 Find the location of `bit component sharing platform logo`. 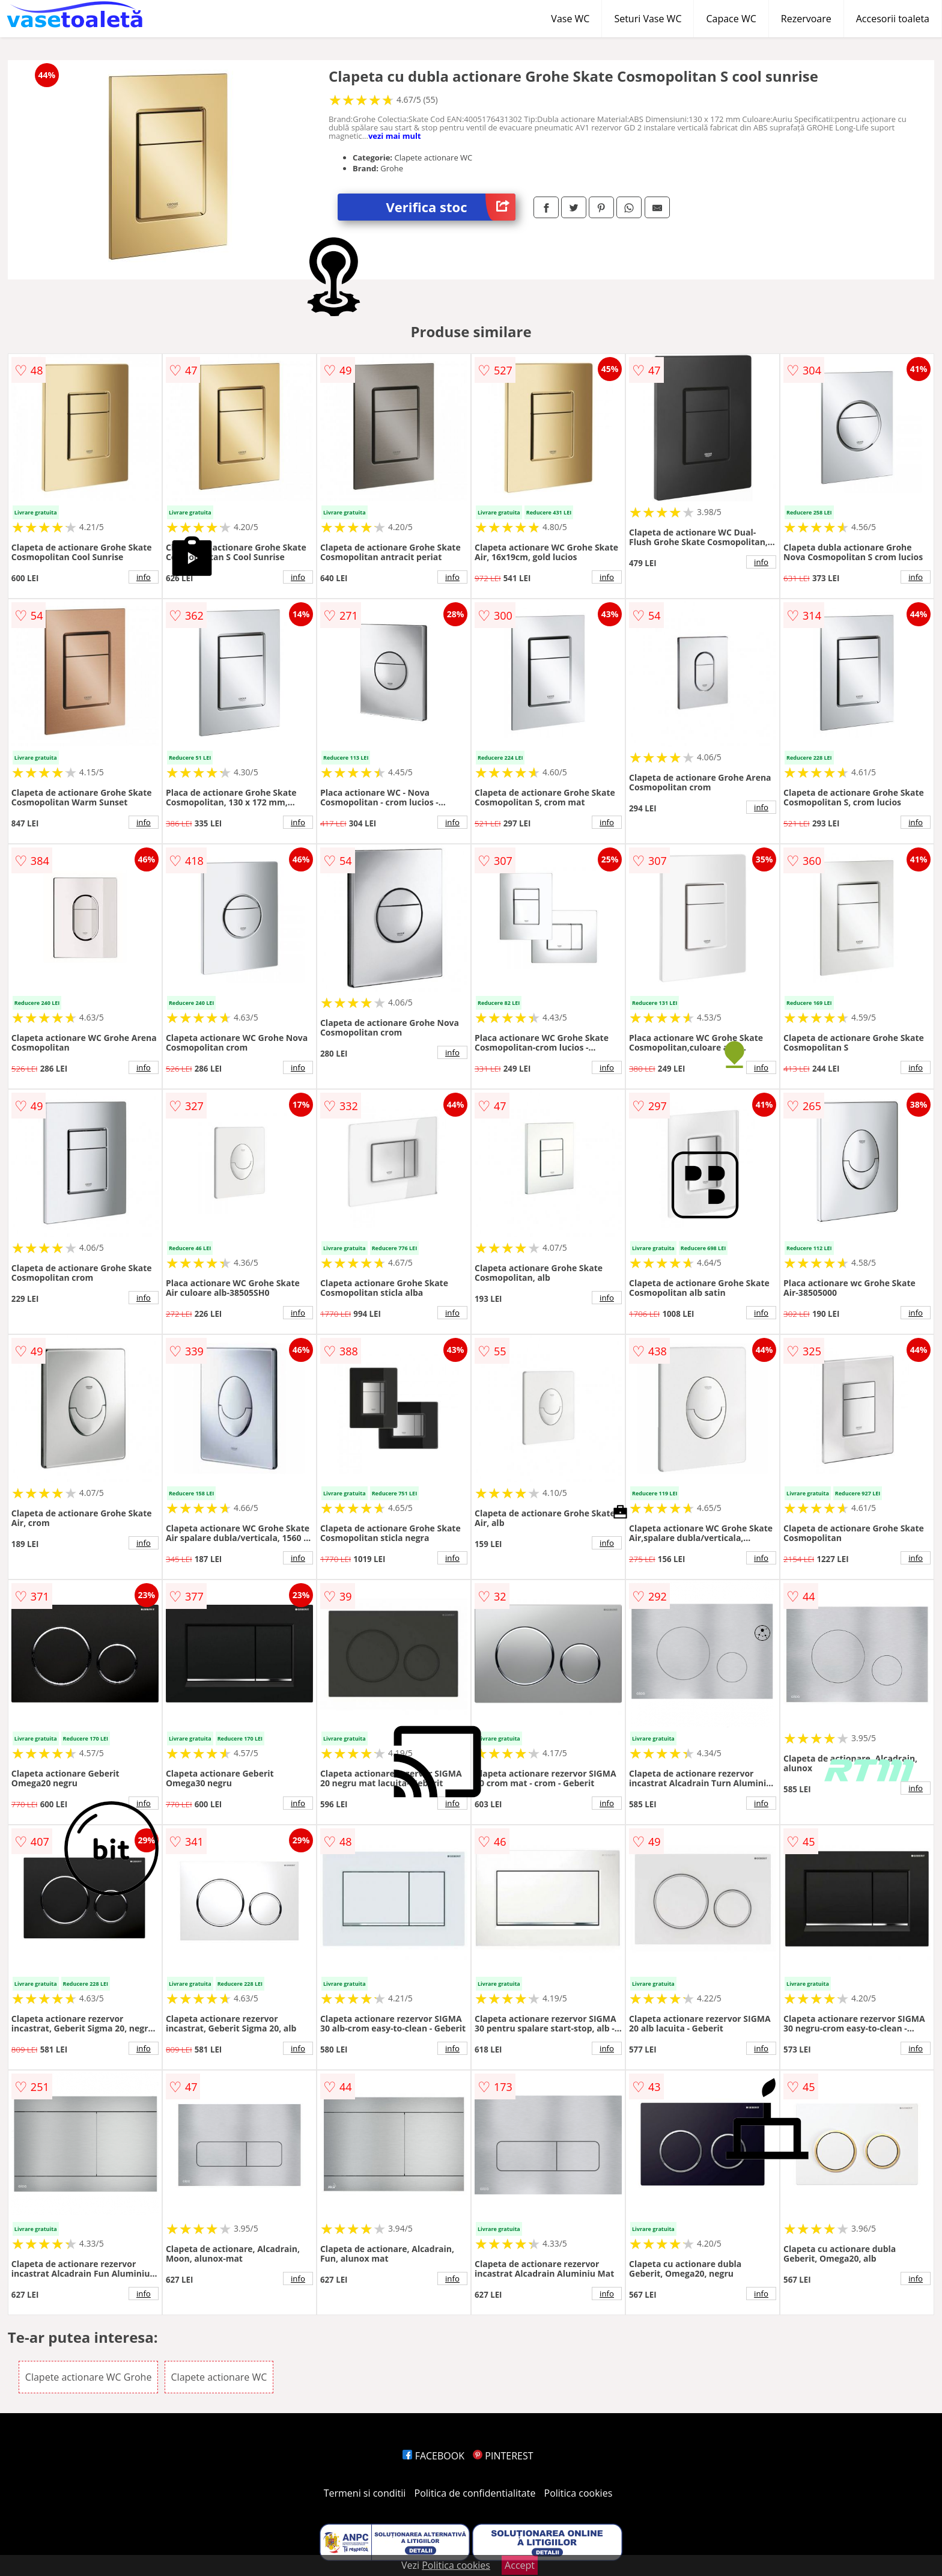

bit component sharing platform logo is located at coordinates (111, 1848).